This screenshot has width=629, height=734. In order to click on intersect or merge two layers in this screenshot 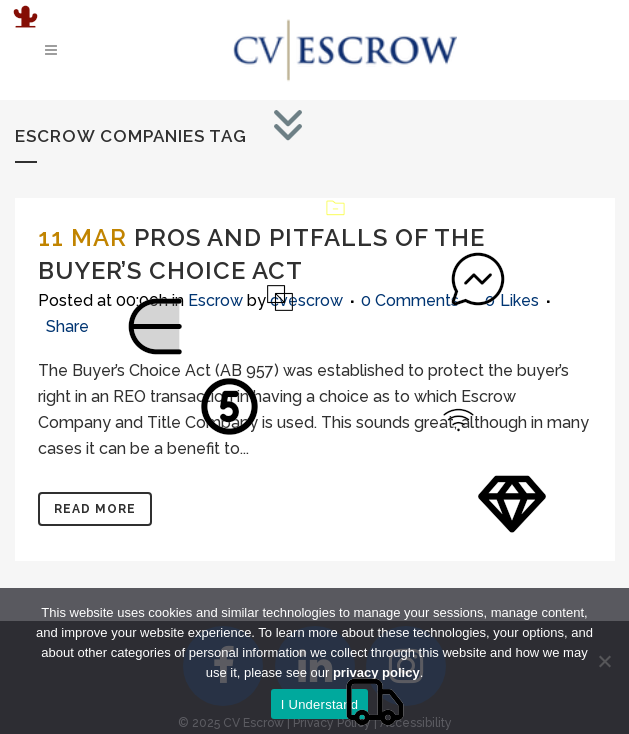, I will do `click(280, 298)`.